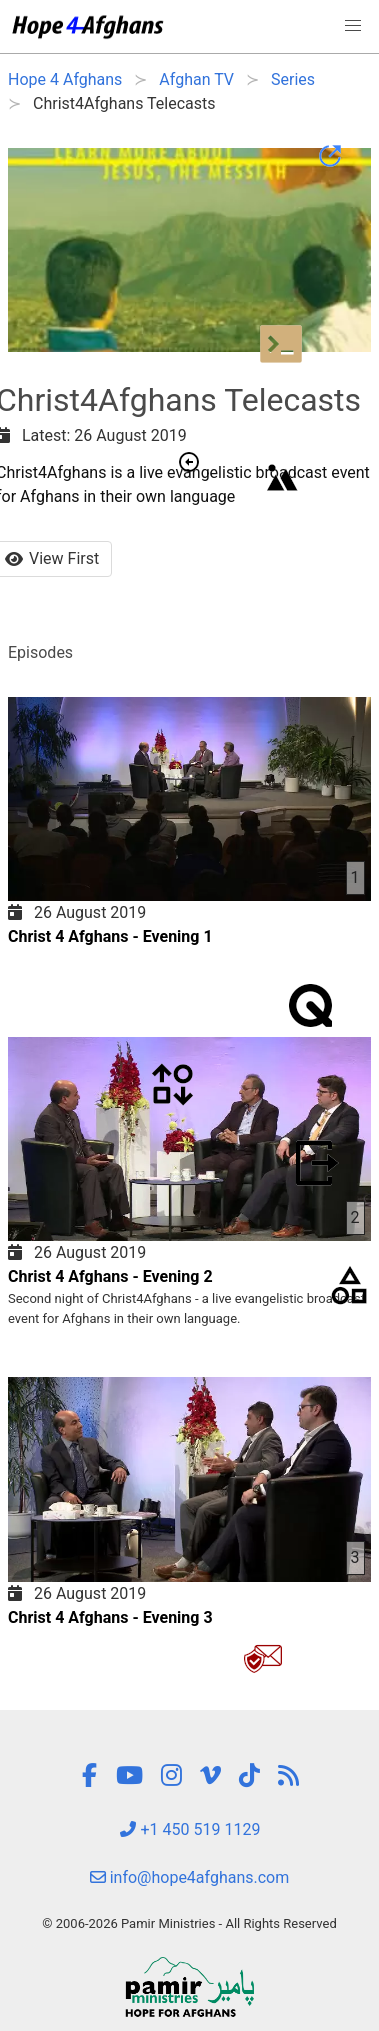 This screenshot has height=2031, width=379. What do you see at coordinates (310, 1005) in the screenshot?
I see `quicktime media player logo` at bounding box center [310, 1005].